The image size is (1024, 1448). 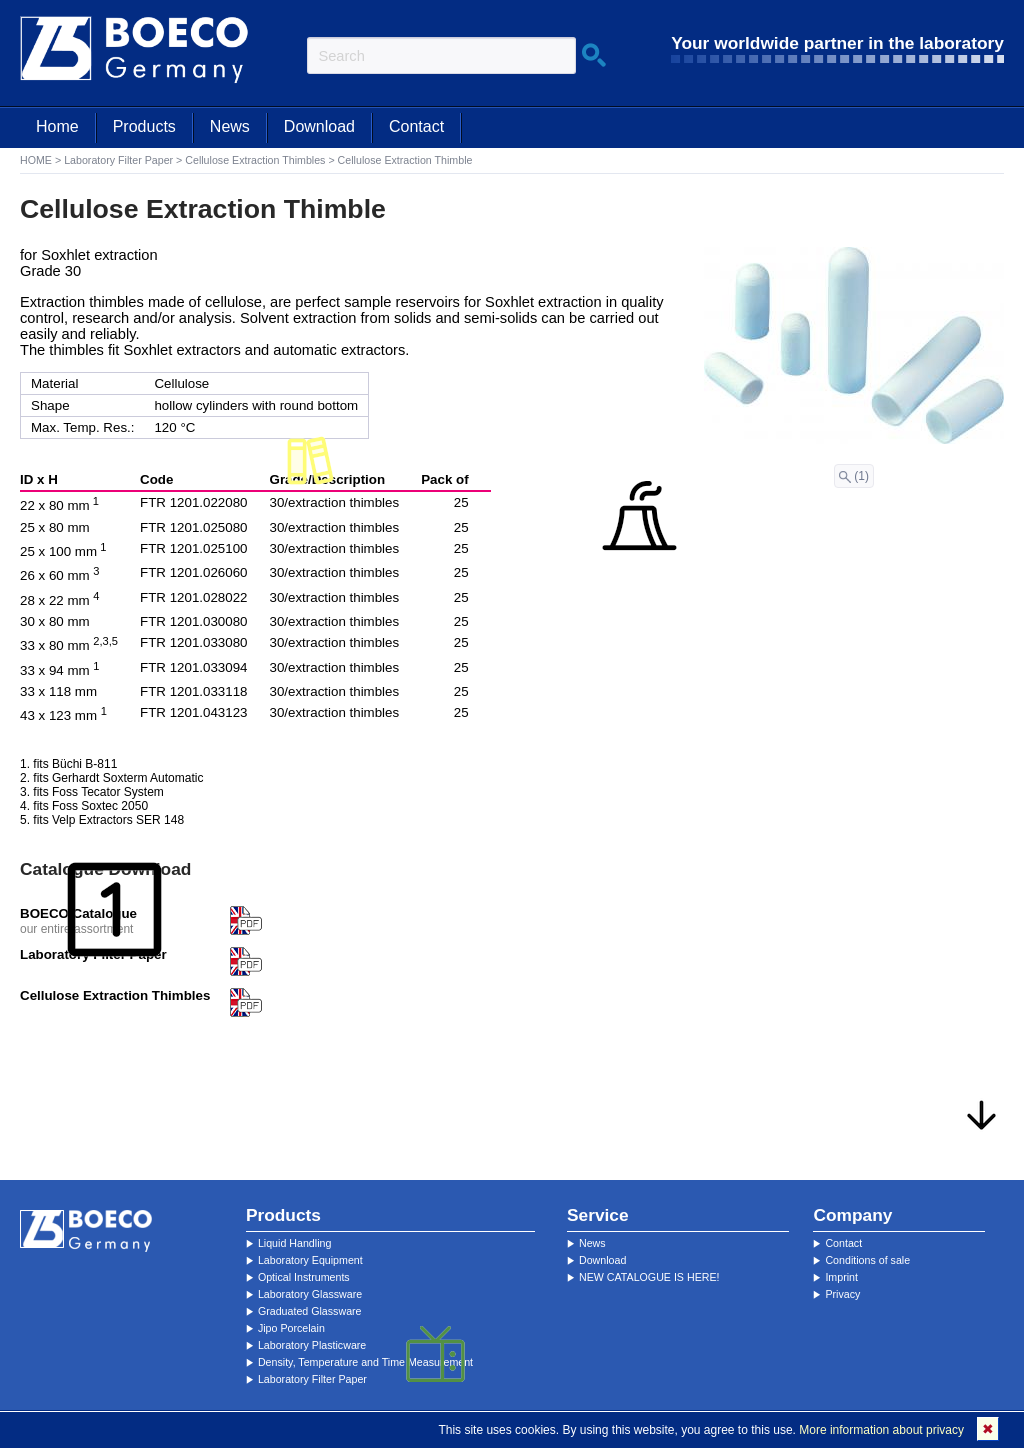 I want to click on indicates the first item or step in a sequence, so click(x=114, y=909).